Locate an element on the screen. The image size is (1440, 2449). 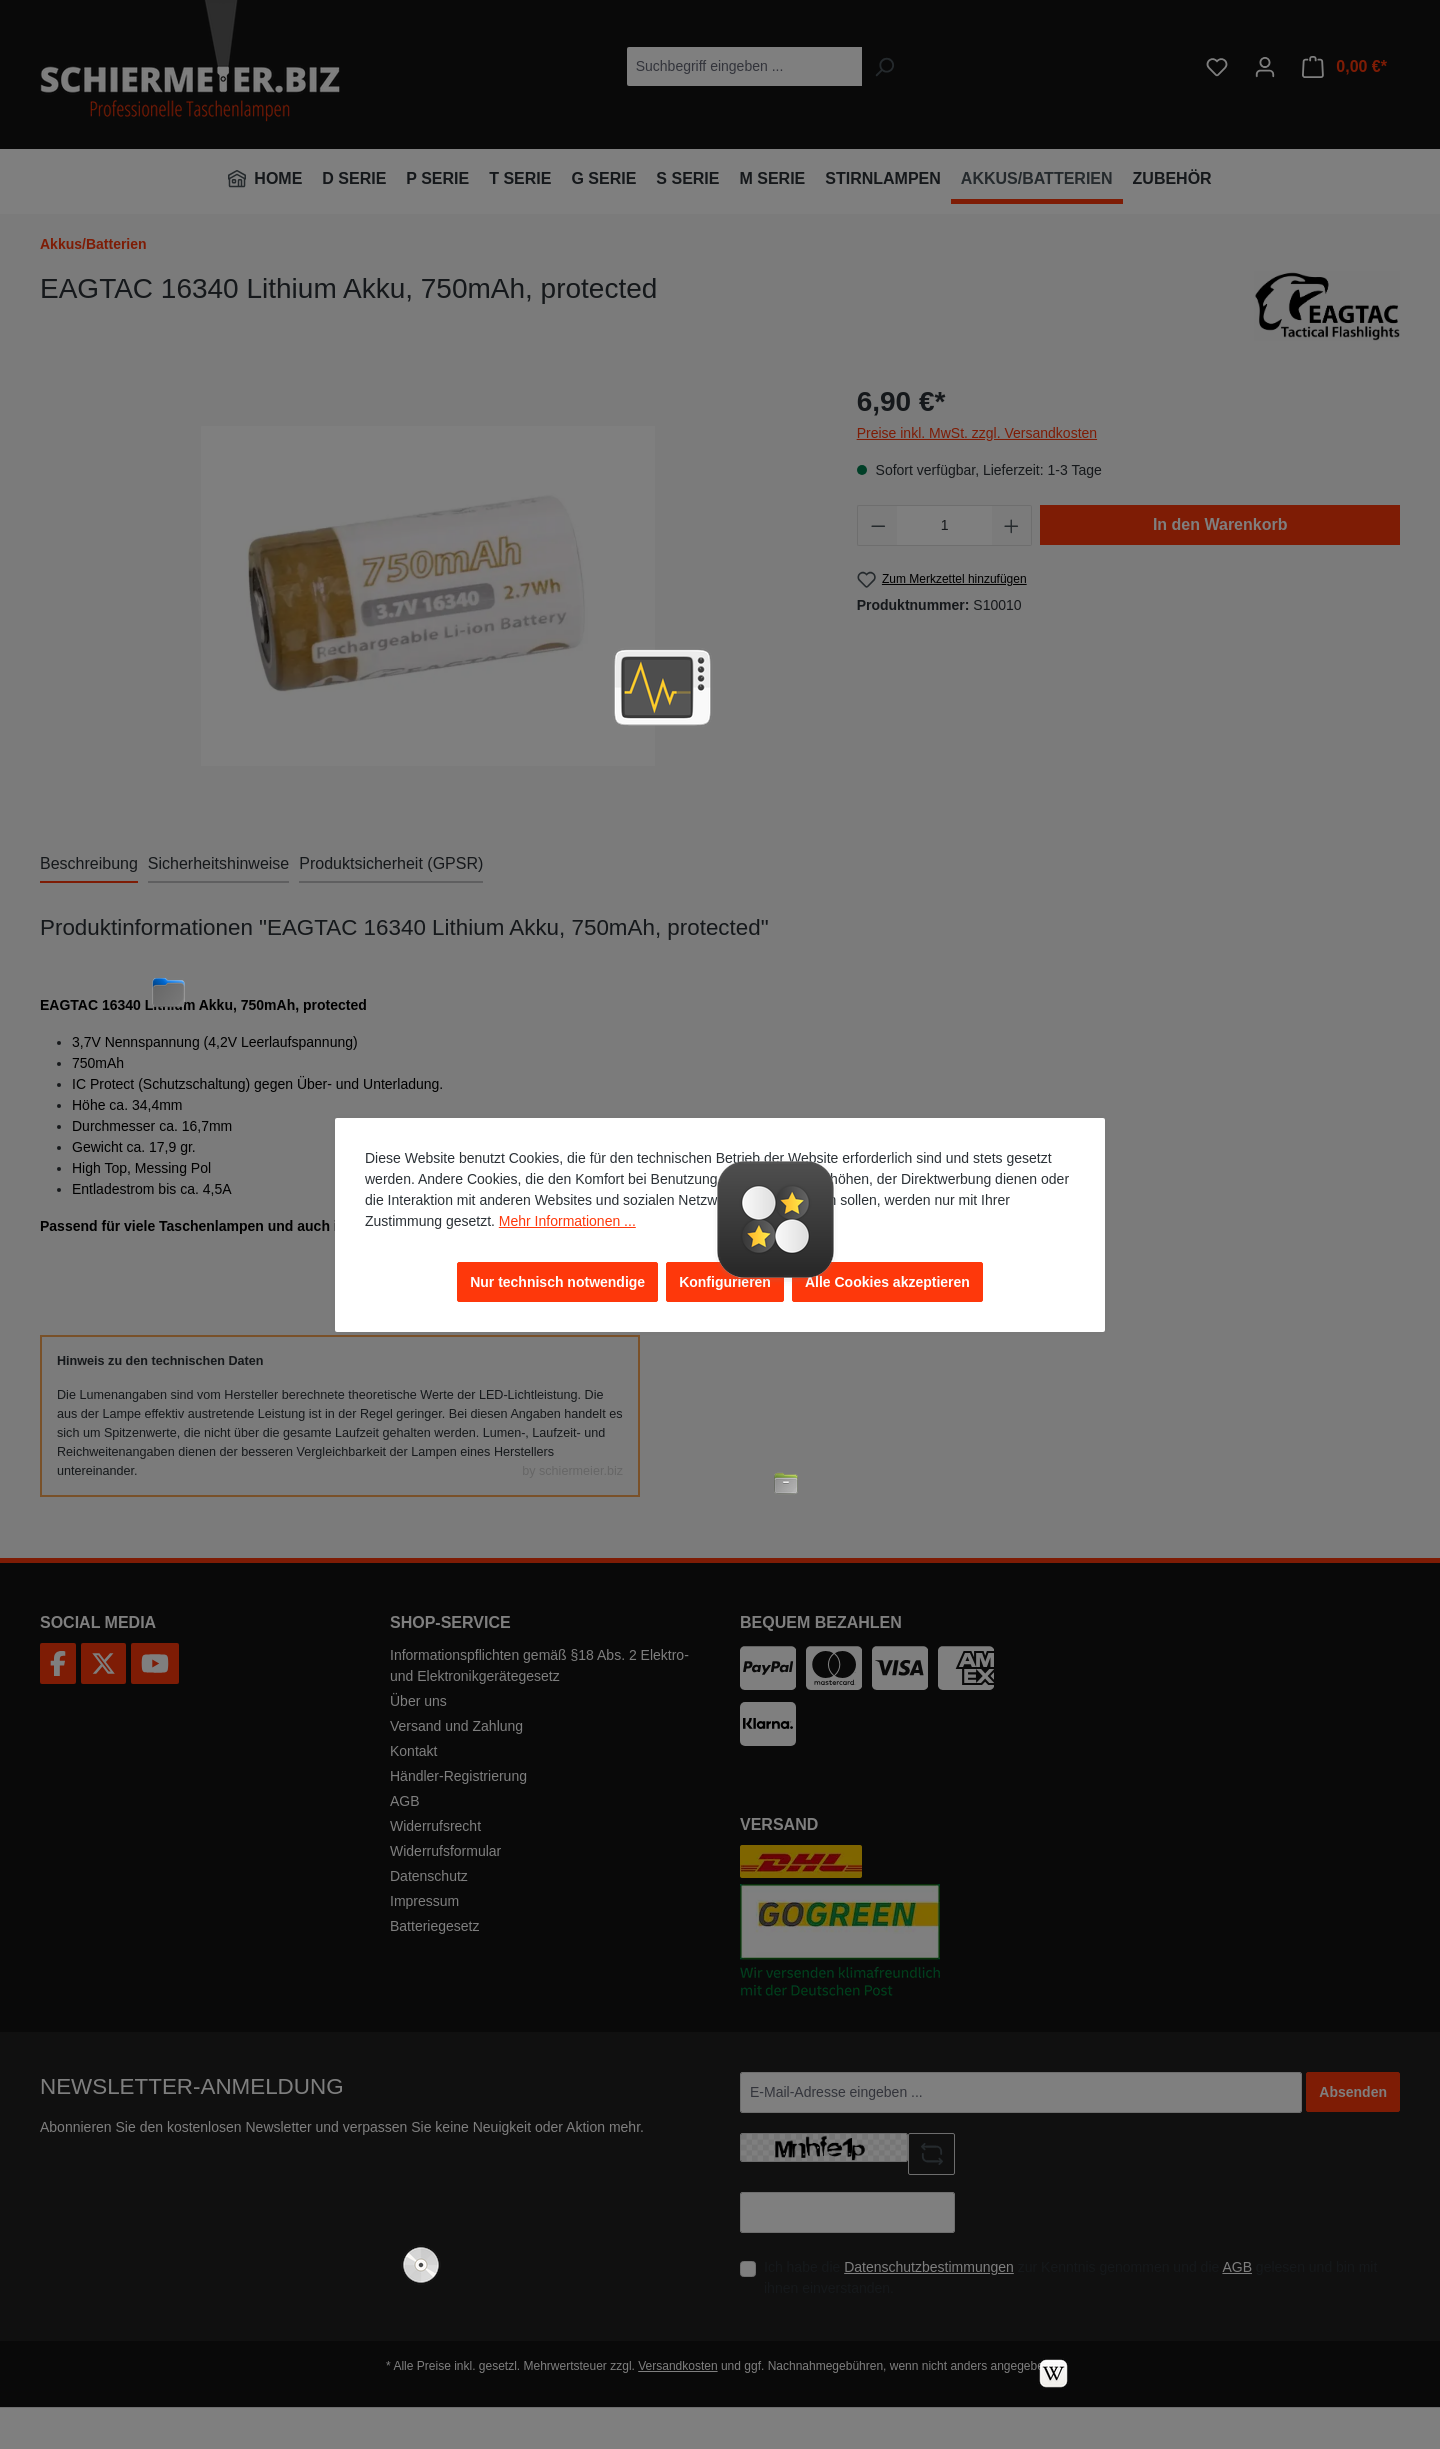
open file manager application is located at coordinates (786, 1483).